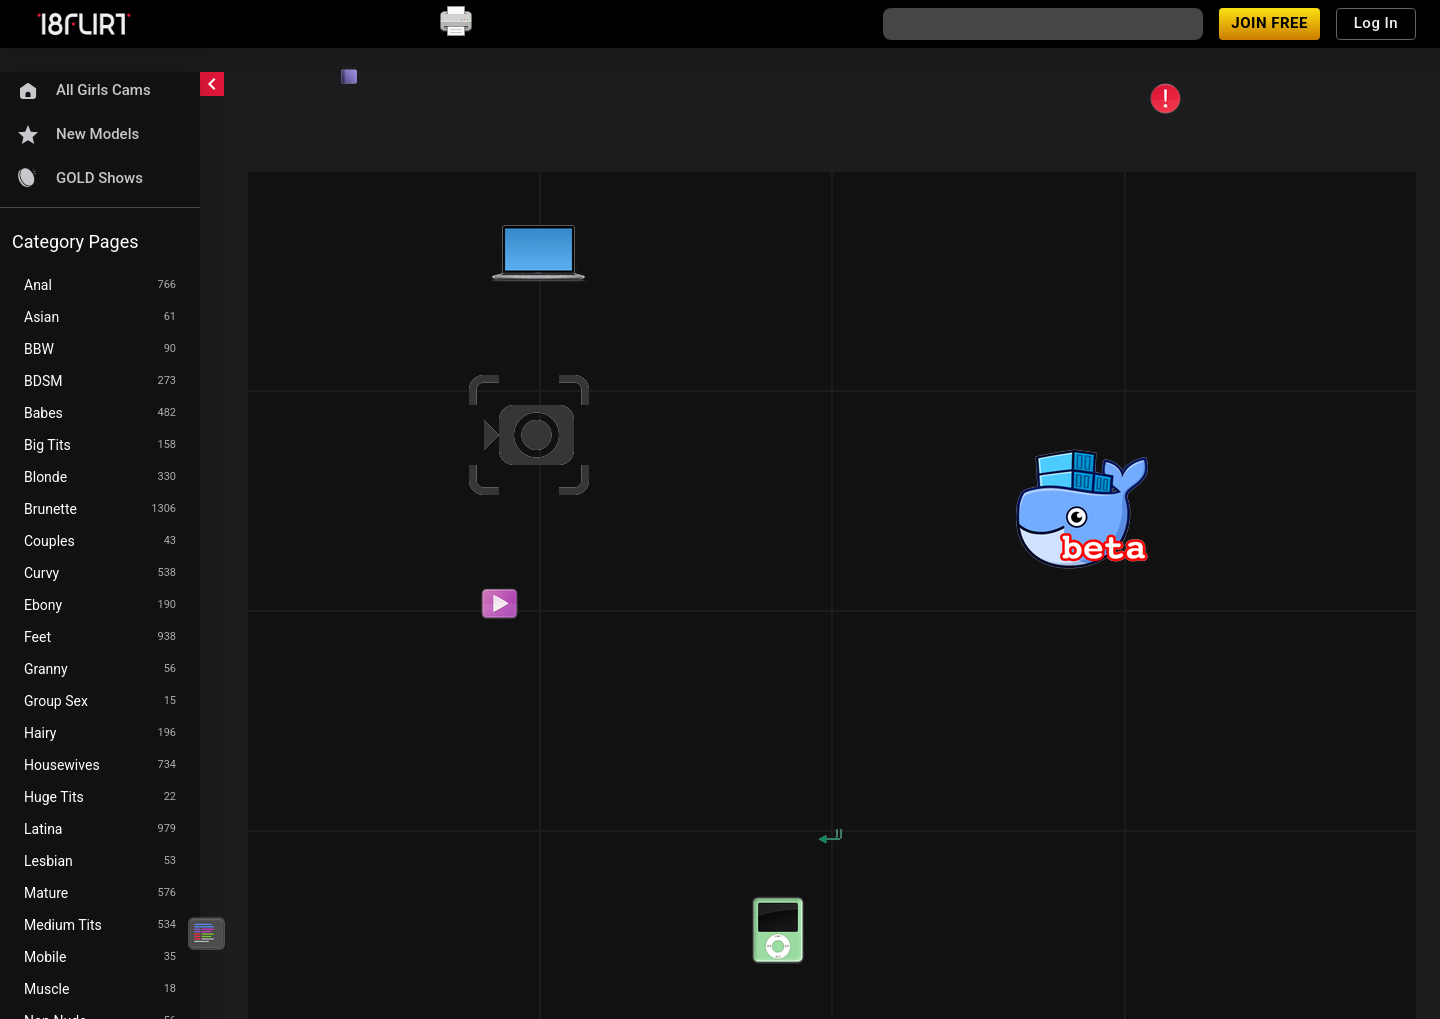 Image resolution: width=1440 pixels, height=1019 pixels. I want to click on indicates an application error or crash, so click(1165, 98).